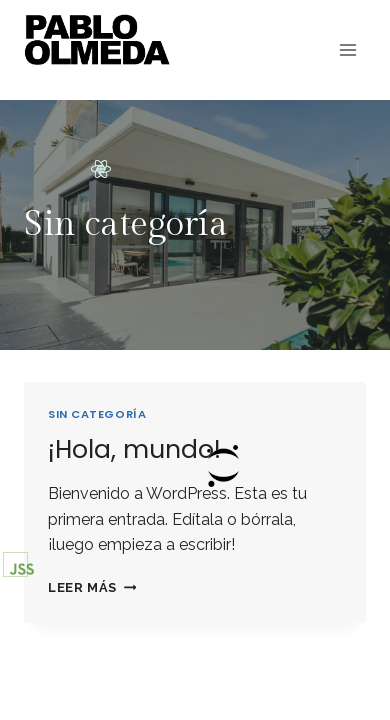 Image resolution: width=390 pixels, height=720 pixels. Describe the element at coordinates (223, 466) in the screenshot. I see `open Jupyter notebook environment` at that location.